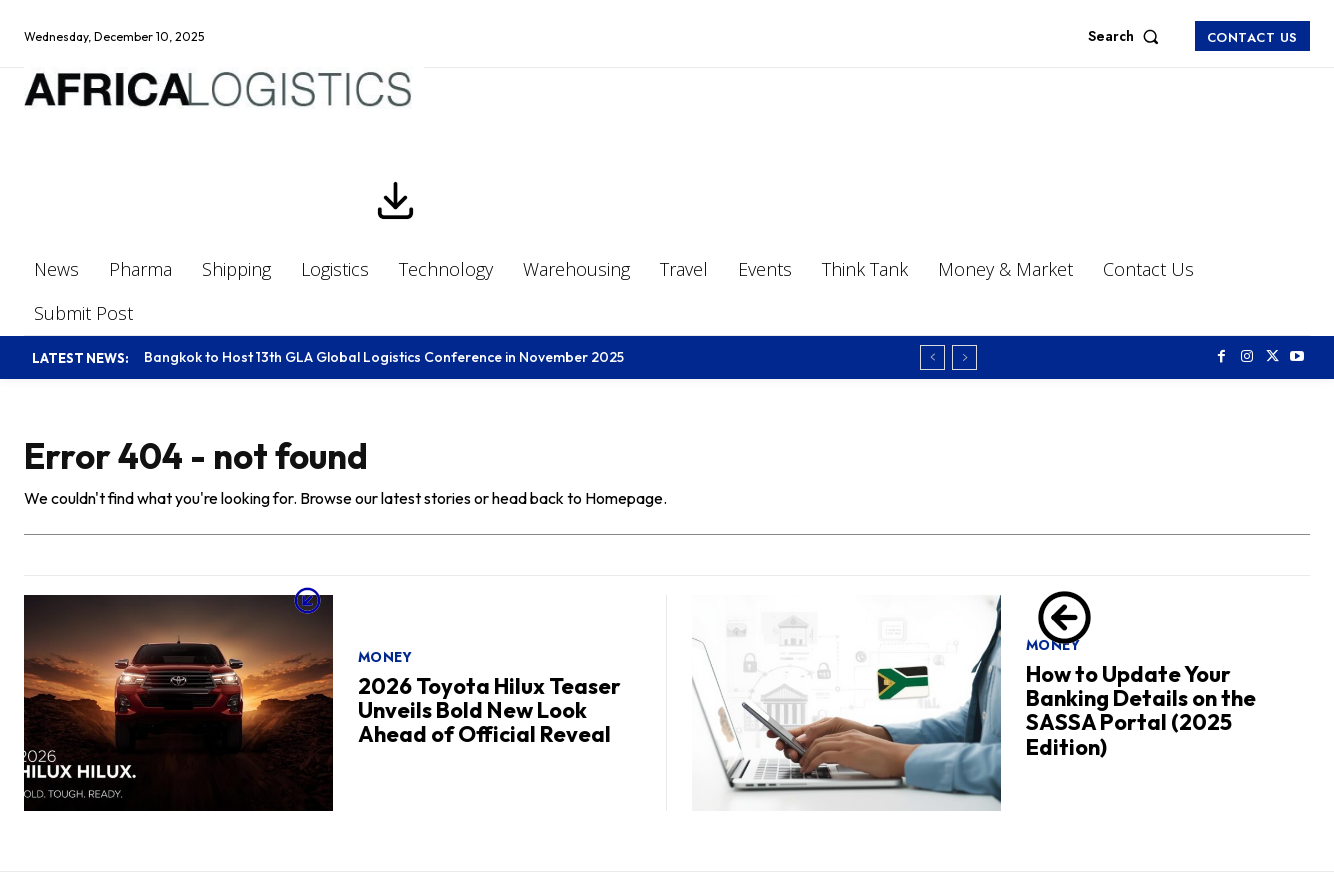 This screenshot has width=1334, height=873. Describe the element at coordinates (395, 199) in the screenshot. I see `download a file to your device` at that location.